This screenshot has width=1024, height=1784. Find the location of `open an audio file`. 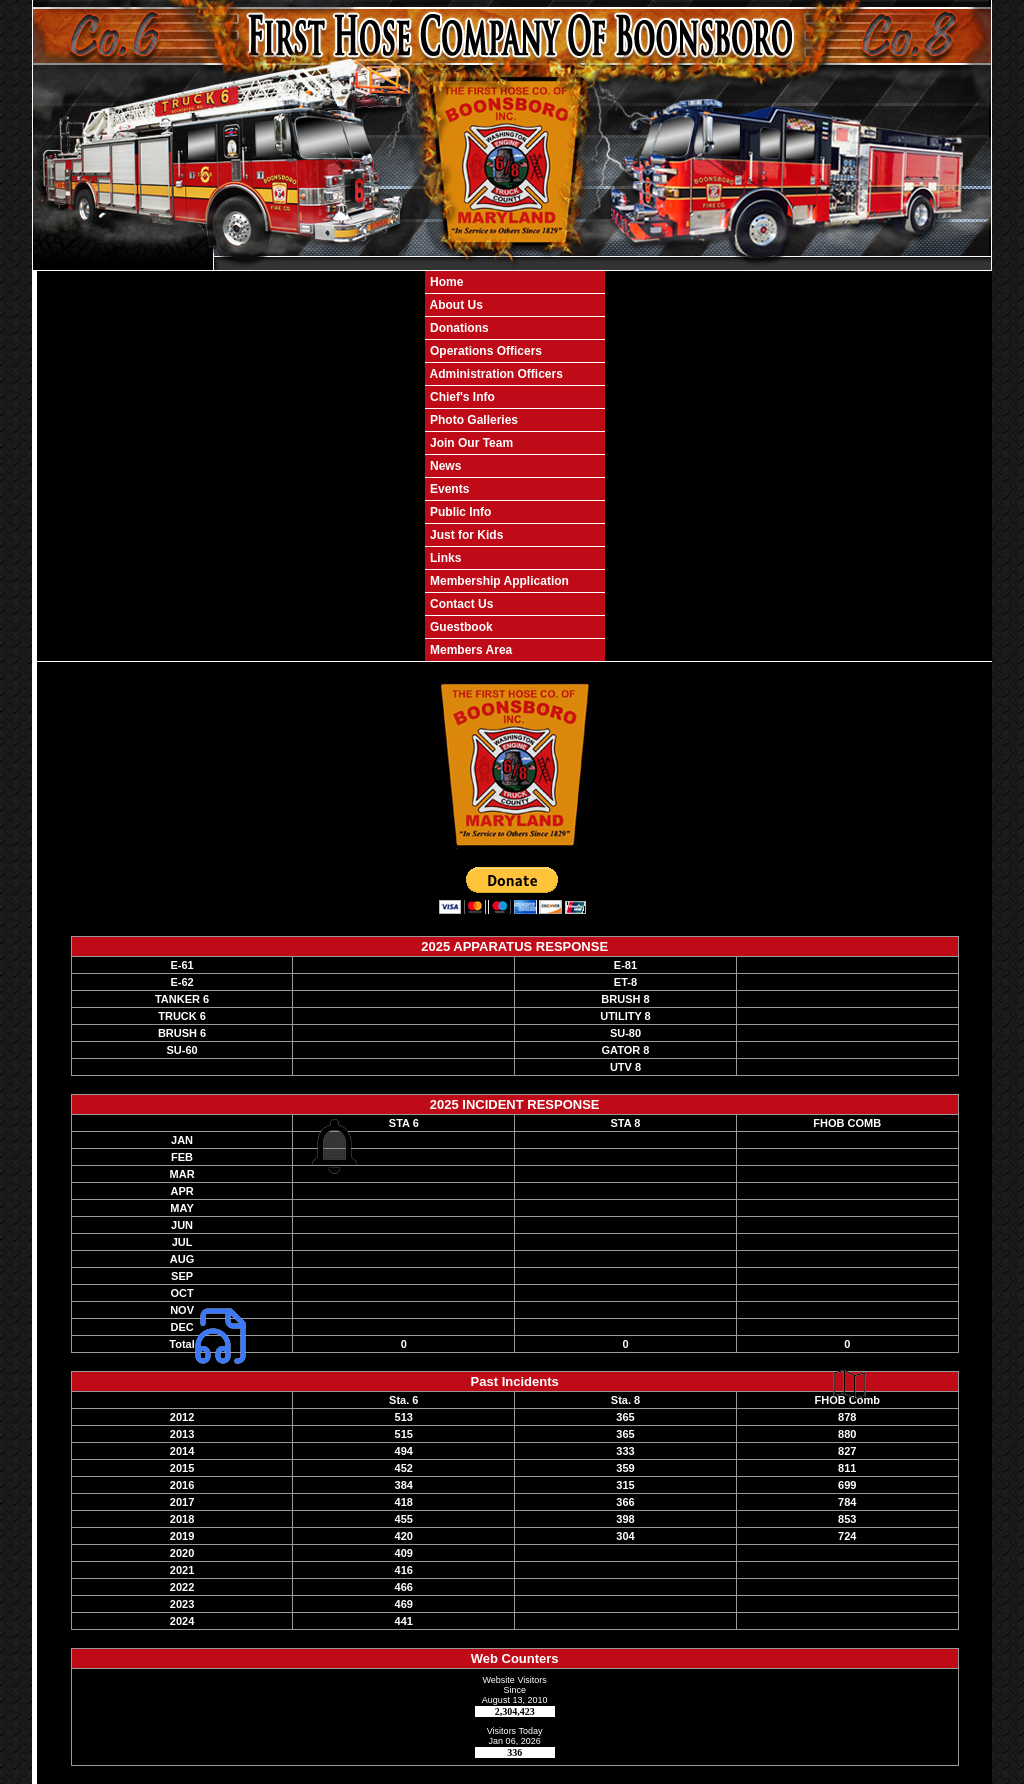

open an audio file is located at coordinates (223, 1336).